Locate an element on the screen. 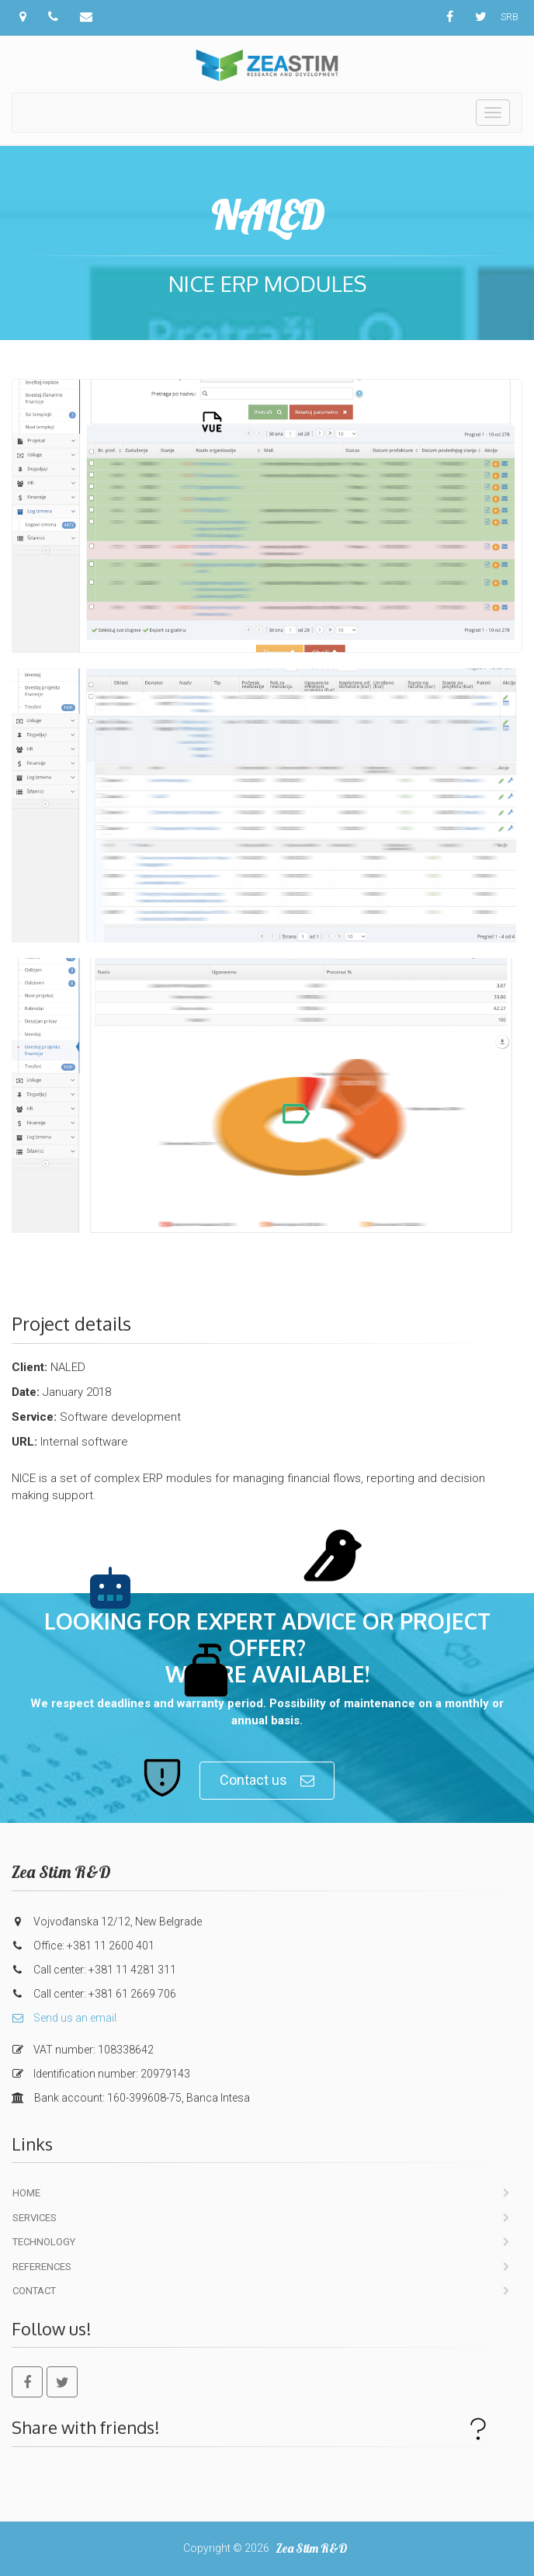 The image size is (534, 2576). a Vue.js file in your project is located at coordinates (212, 422).